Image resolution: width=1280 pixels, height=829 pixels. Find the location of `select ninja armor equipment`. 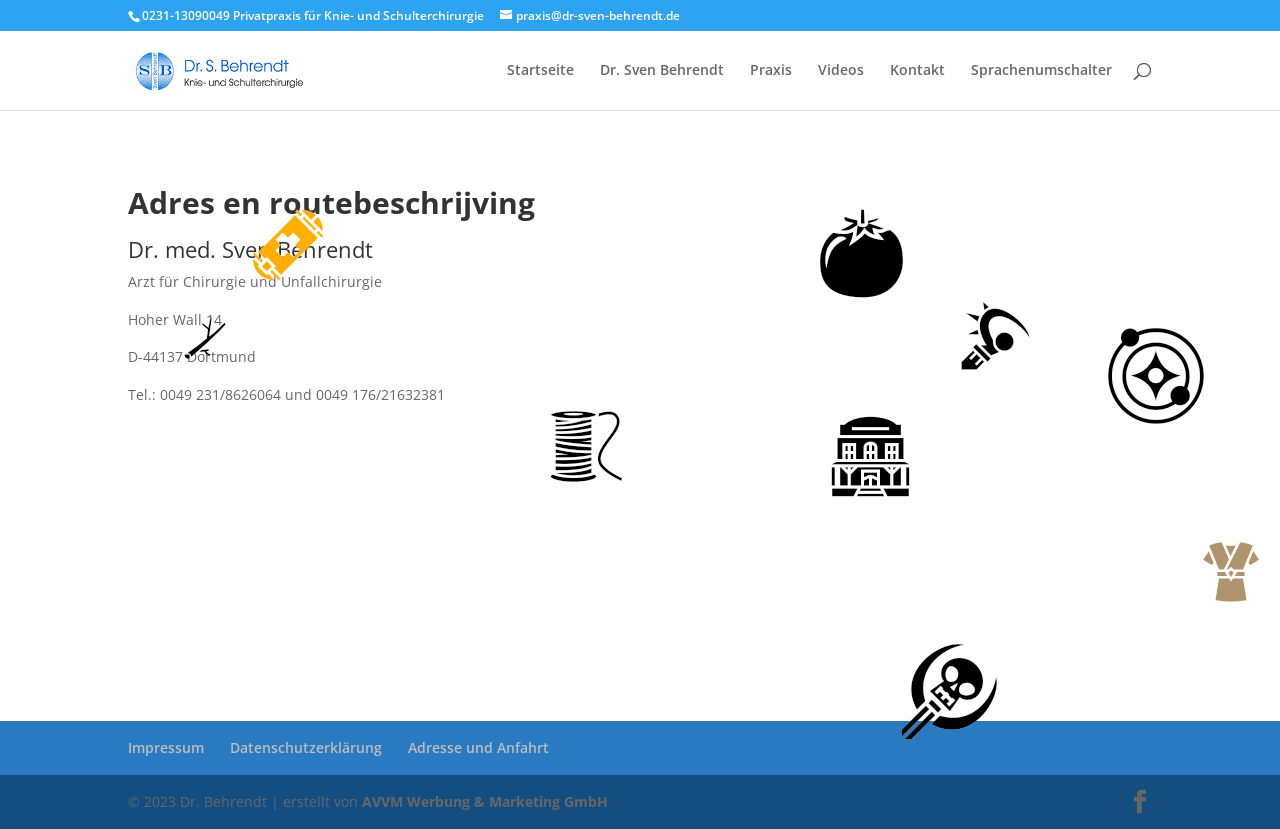

select ninja armor equipment is located at coordinates (1231, 572).